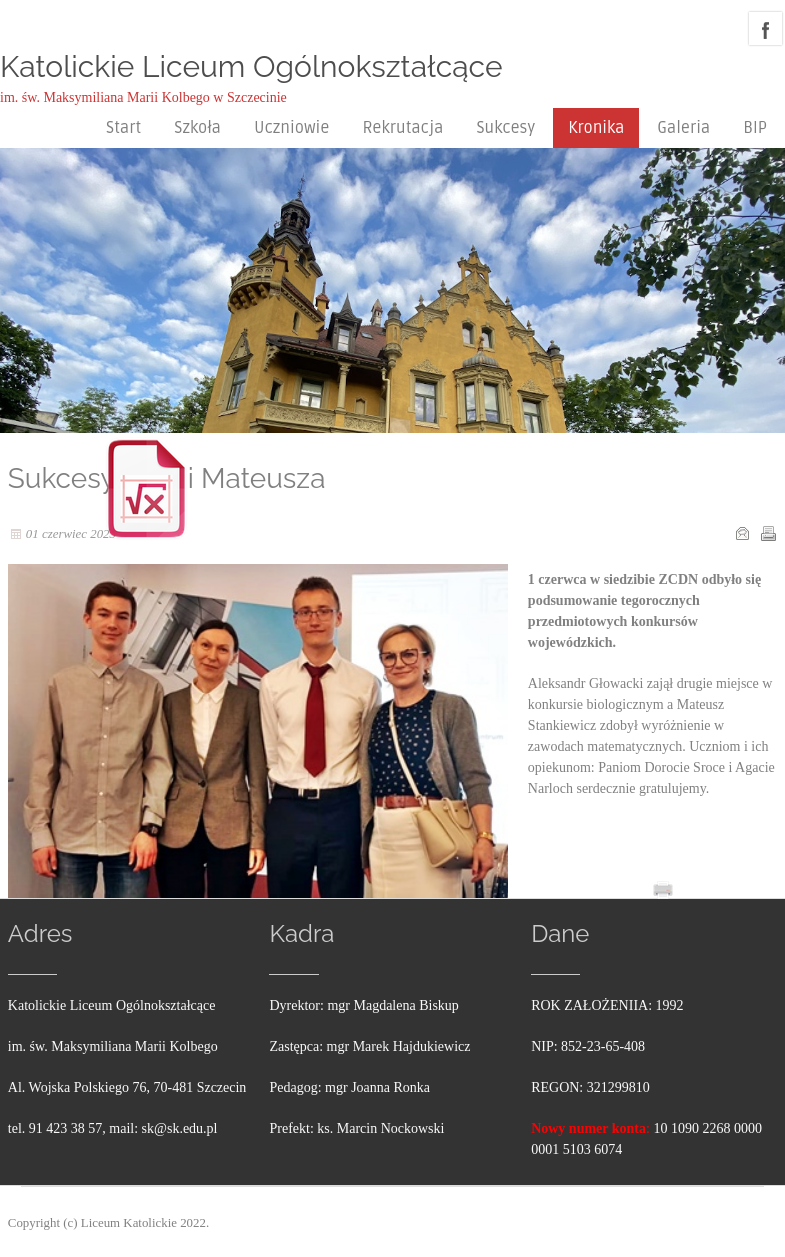 This screenshot has height=1257, width=785. What do you see at coordinates (663, 890) in the screenshot?
I see `print the current file or document` at bounding box center [663, 890].